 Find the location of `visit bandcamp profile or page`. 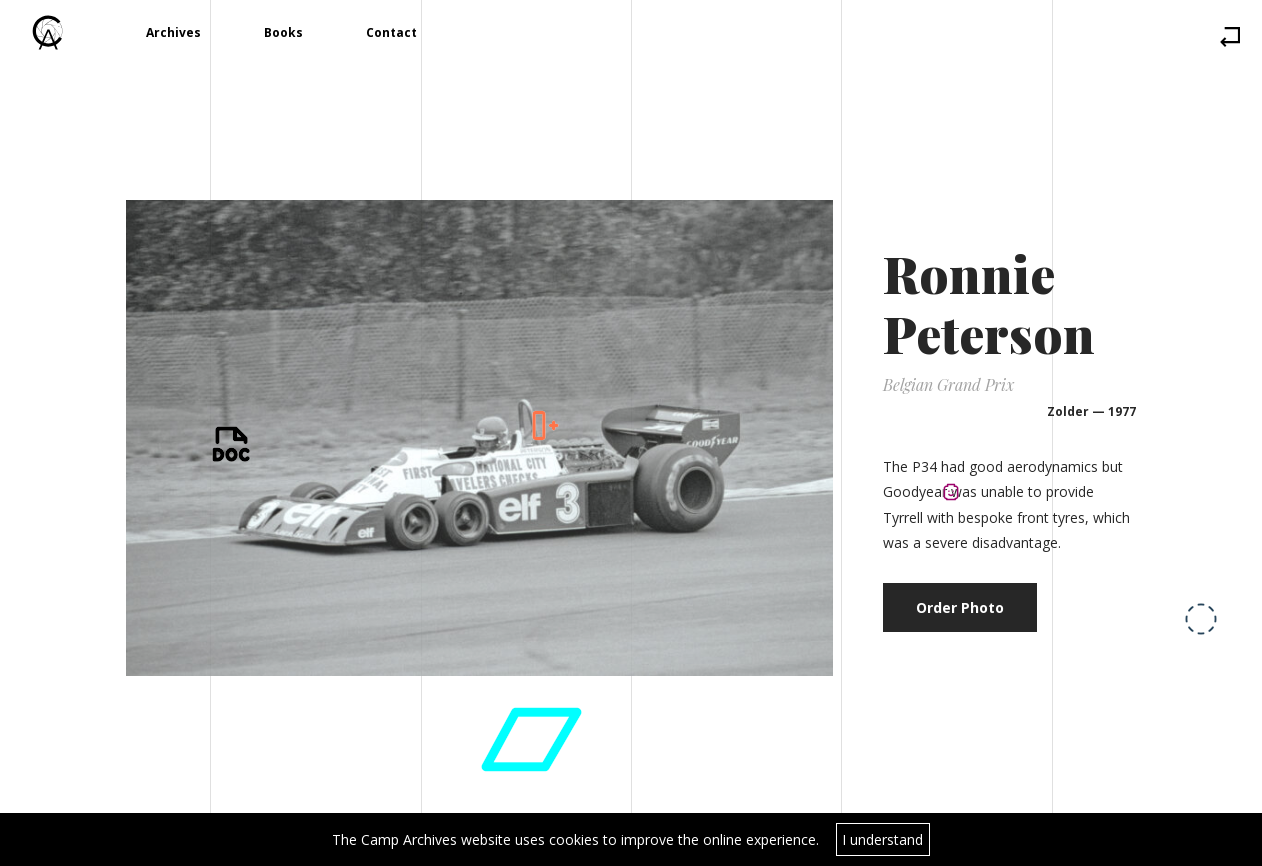

visit bandcamp profile or page is located at coordinates (531, 739).